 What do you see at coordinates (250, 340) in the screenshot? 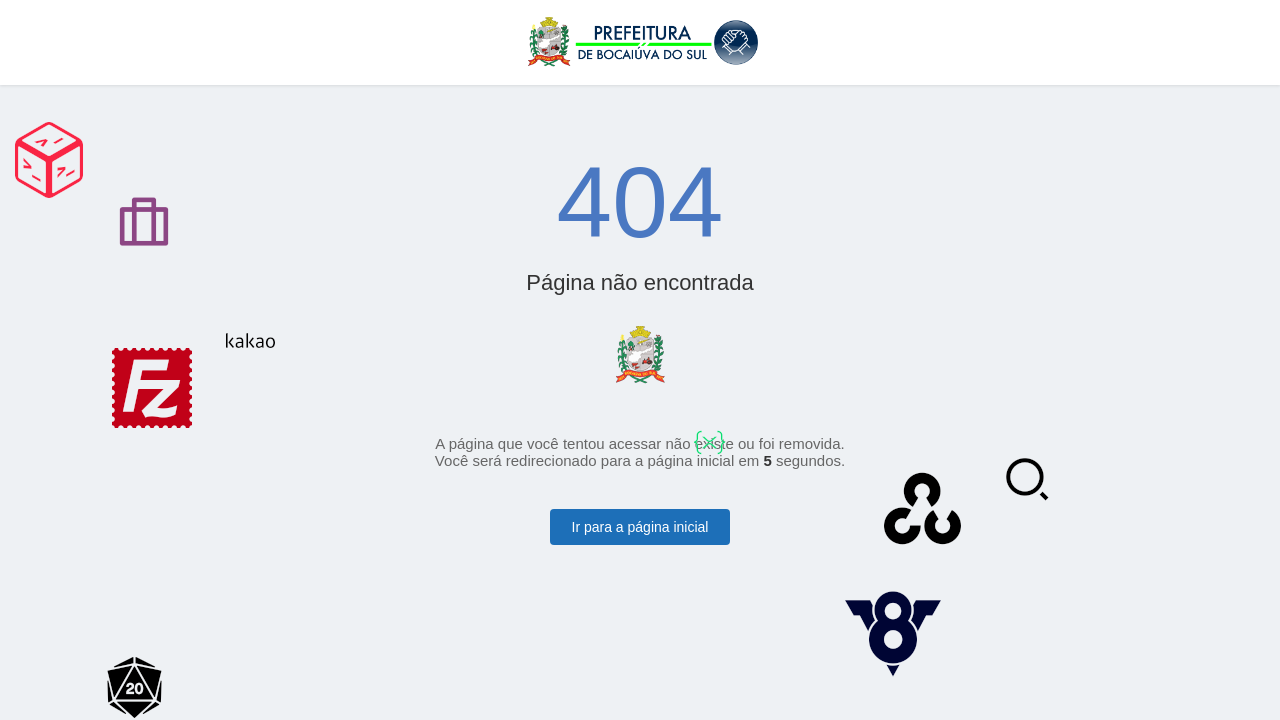
I see `open Kakao messaging app` at bounding box center [250, 340].